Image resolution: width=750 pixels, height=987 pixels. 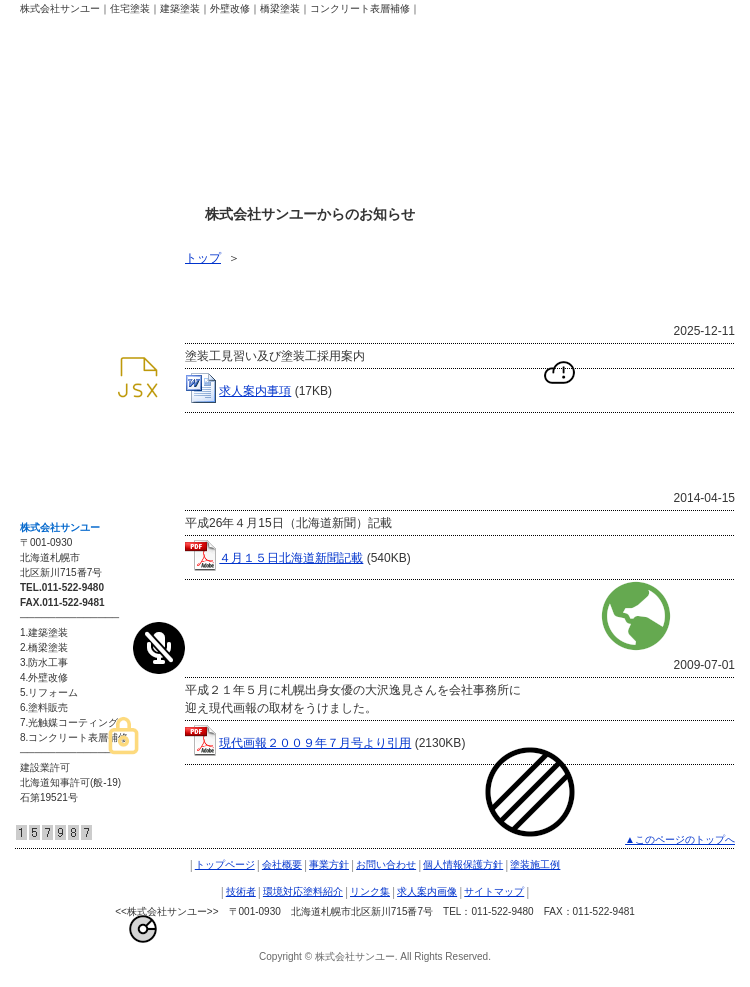 I want to click on play or access music library, so click(x=143, y=929).